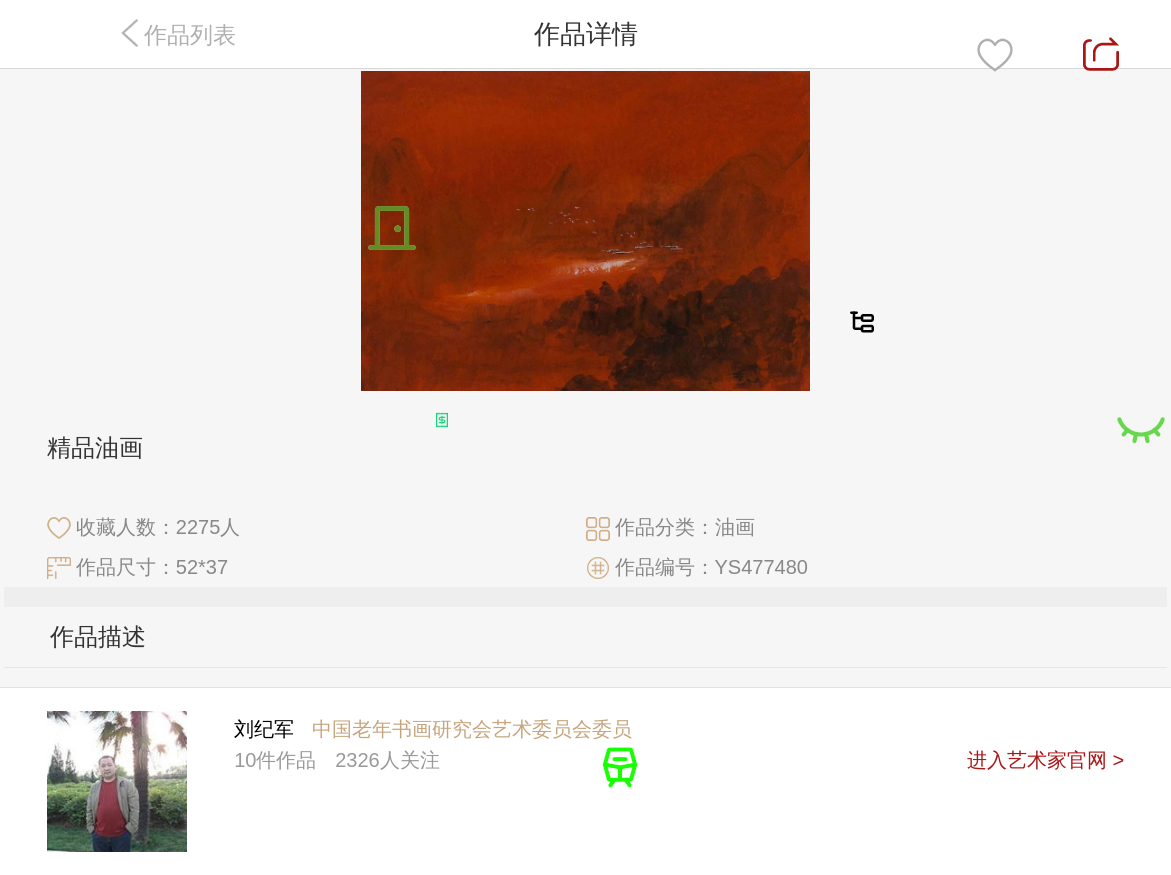  What do you see at coordinates (442, 420) in the screenshot?
I see `view purchase receipt or transaction history` at bounding box center [442, 420].